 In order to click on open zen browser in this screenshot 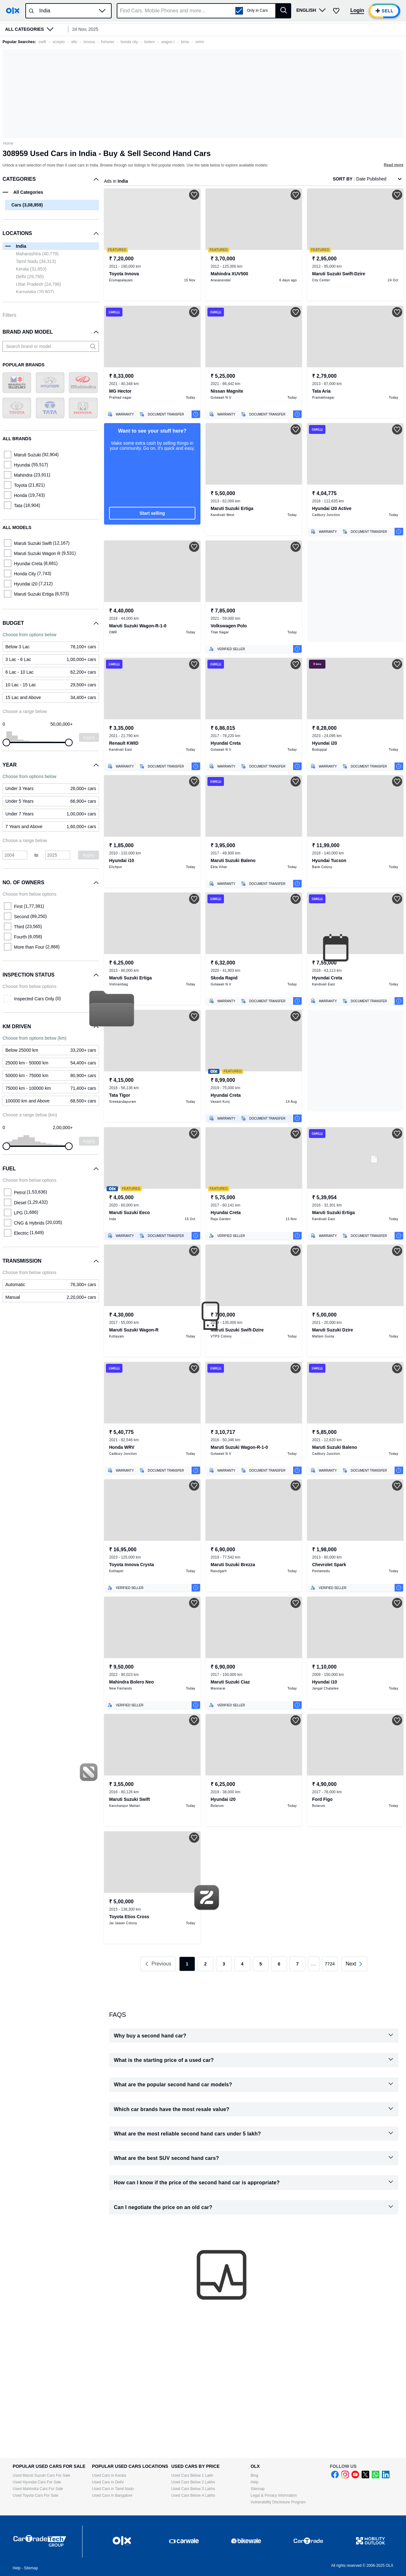, I will do `click(206, 1897)`.